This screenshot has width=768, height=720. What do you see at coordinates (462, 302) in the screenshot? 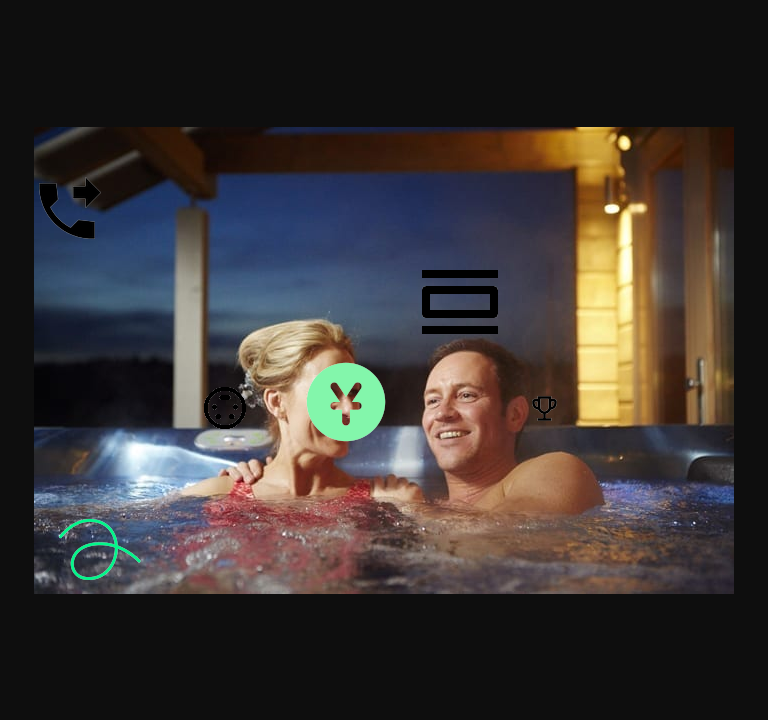
I see `switch to day view in calendar` at bounding box center [462, 302].